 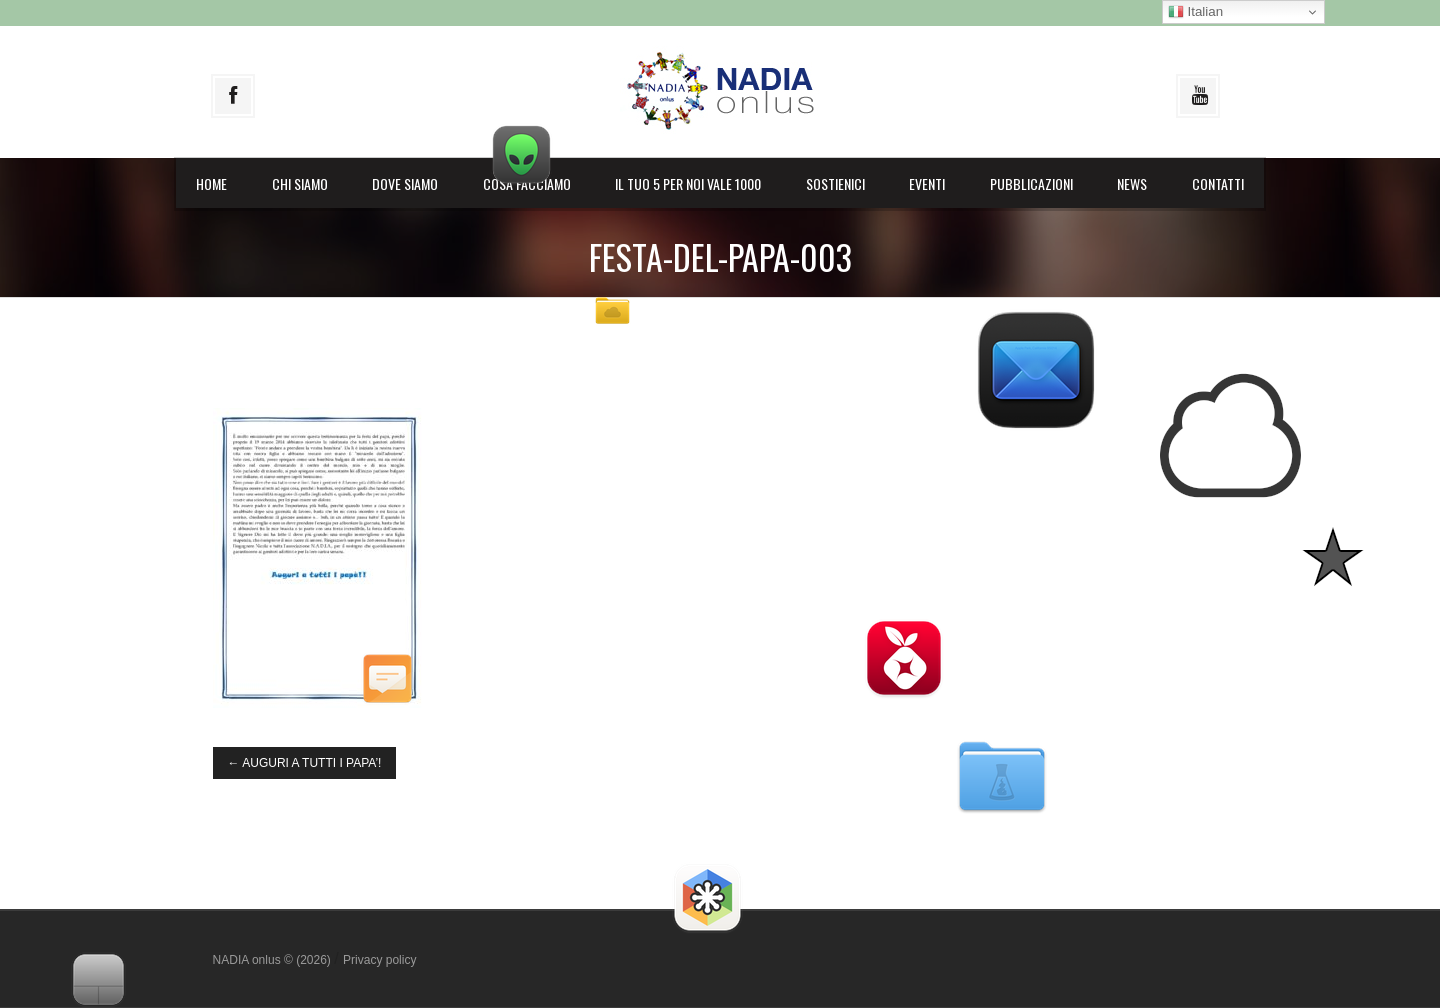 I want to click on access cloud-synced files and documents, so click(x=612, y=310).